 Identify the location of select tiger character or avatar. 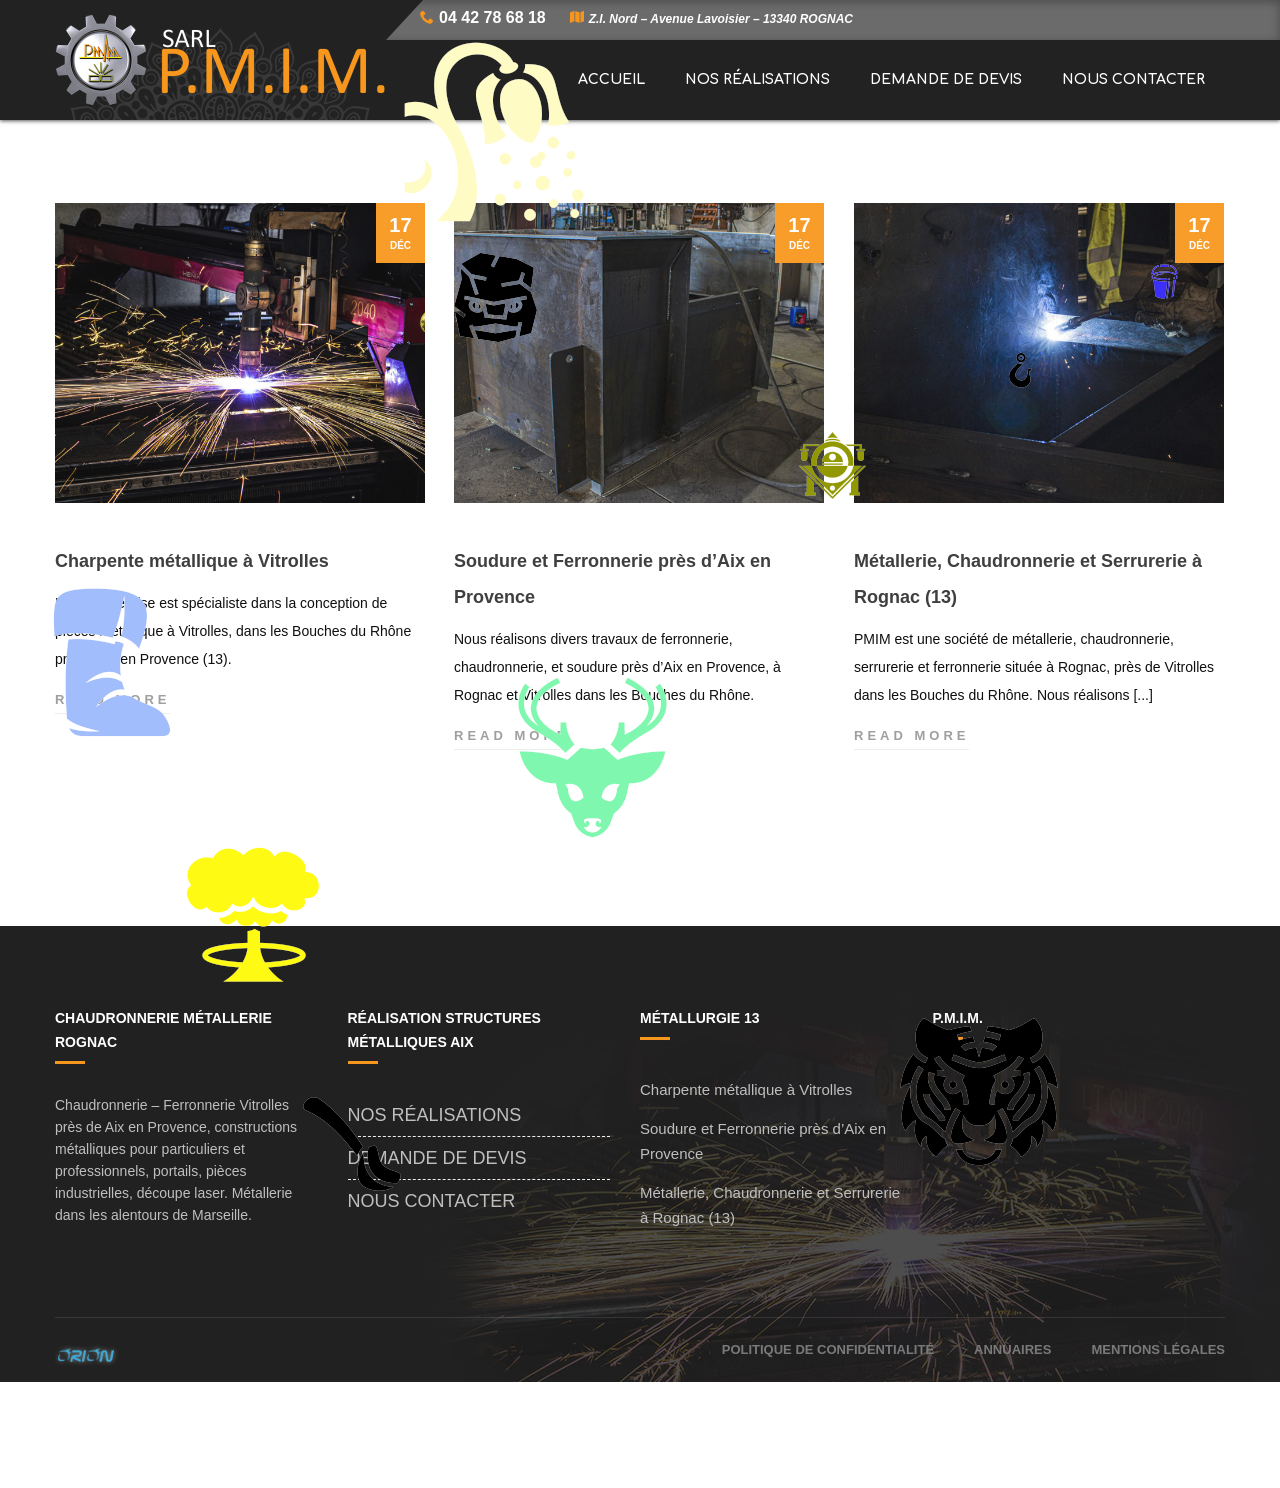
(979, 1094).